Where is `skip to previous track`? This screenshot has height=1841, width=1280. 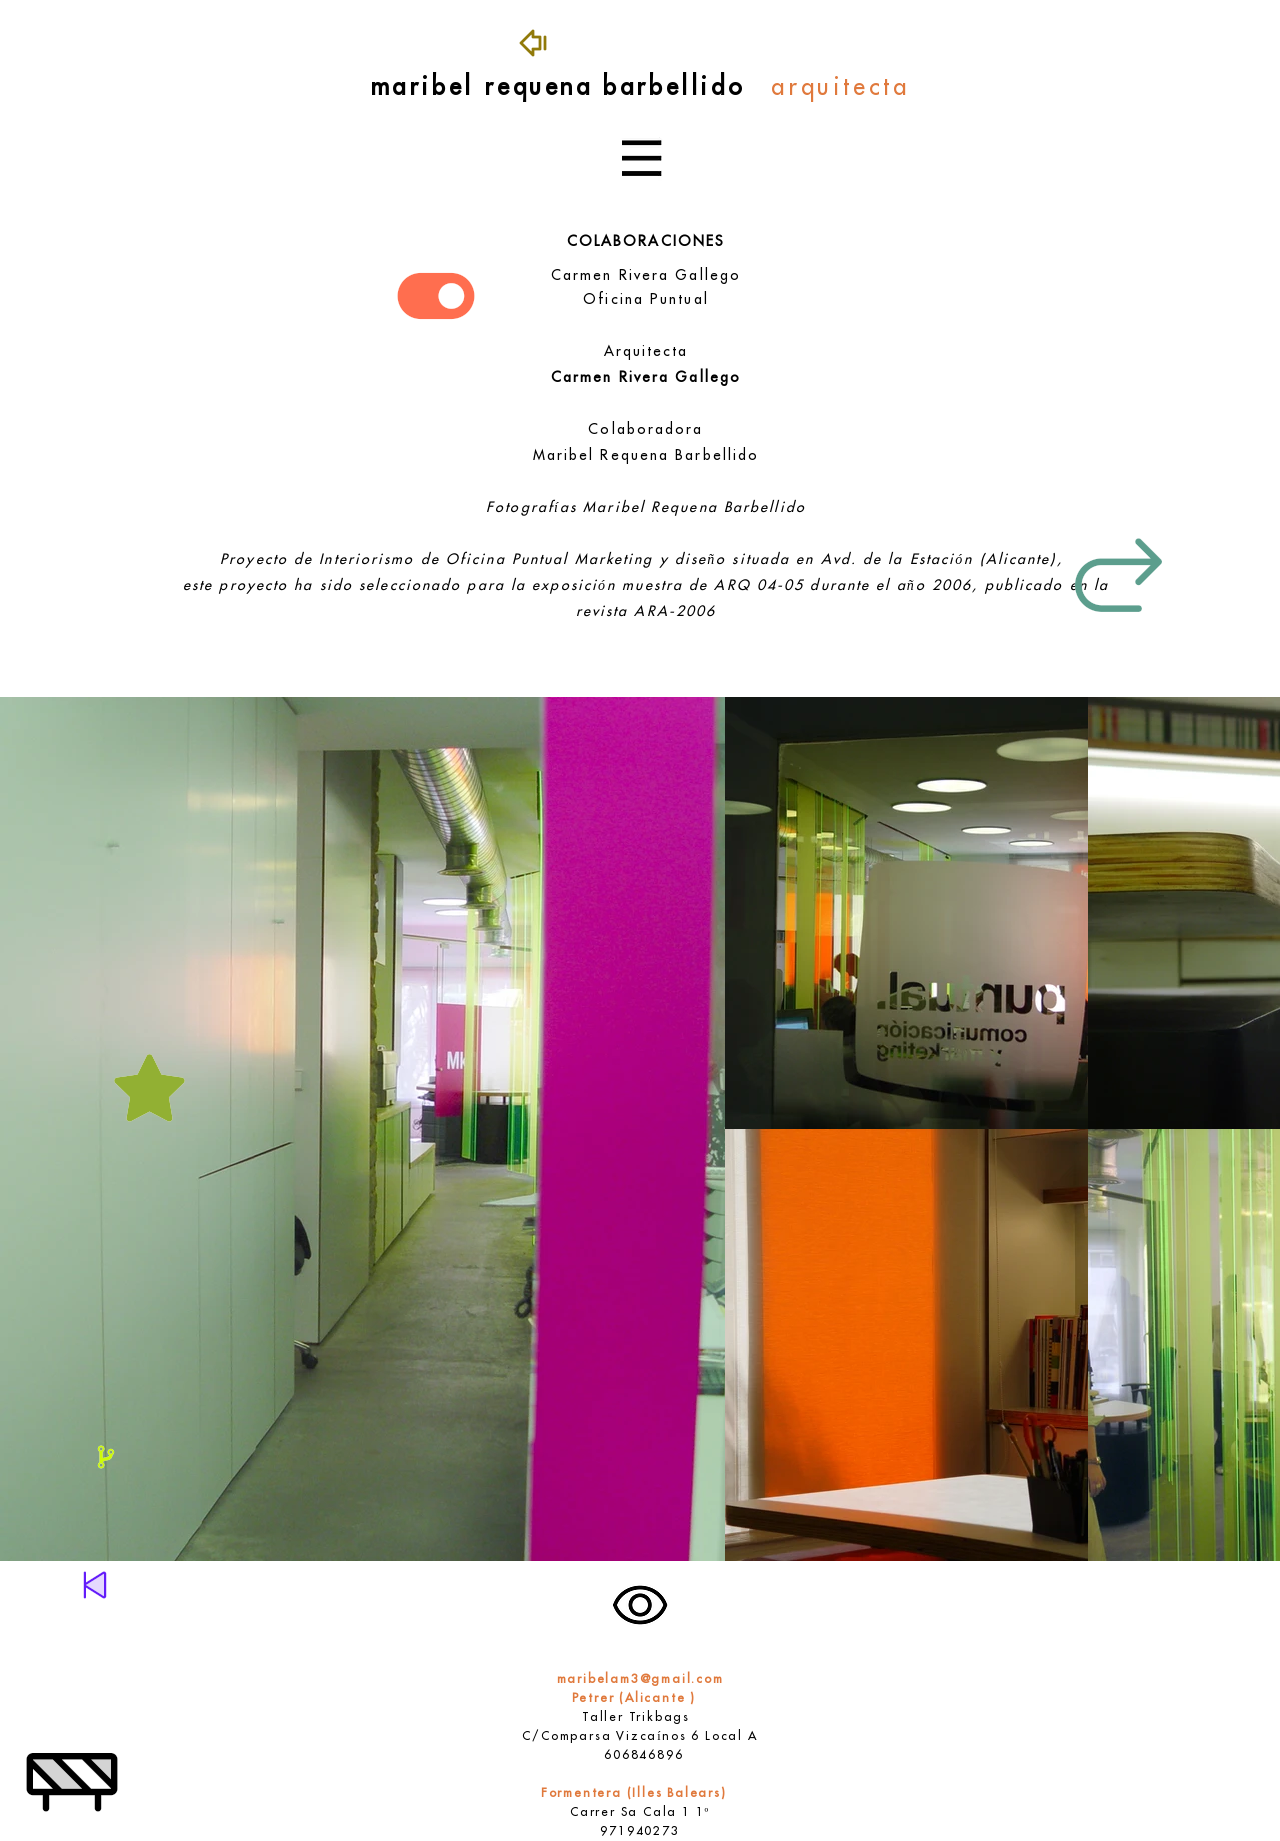
skip to previous track is located at coordinates (95, 1585).